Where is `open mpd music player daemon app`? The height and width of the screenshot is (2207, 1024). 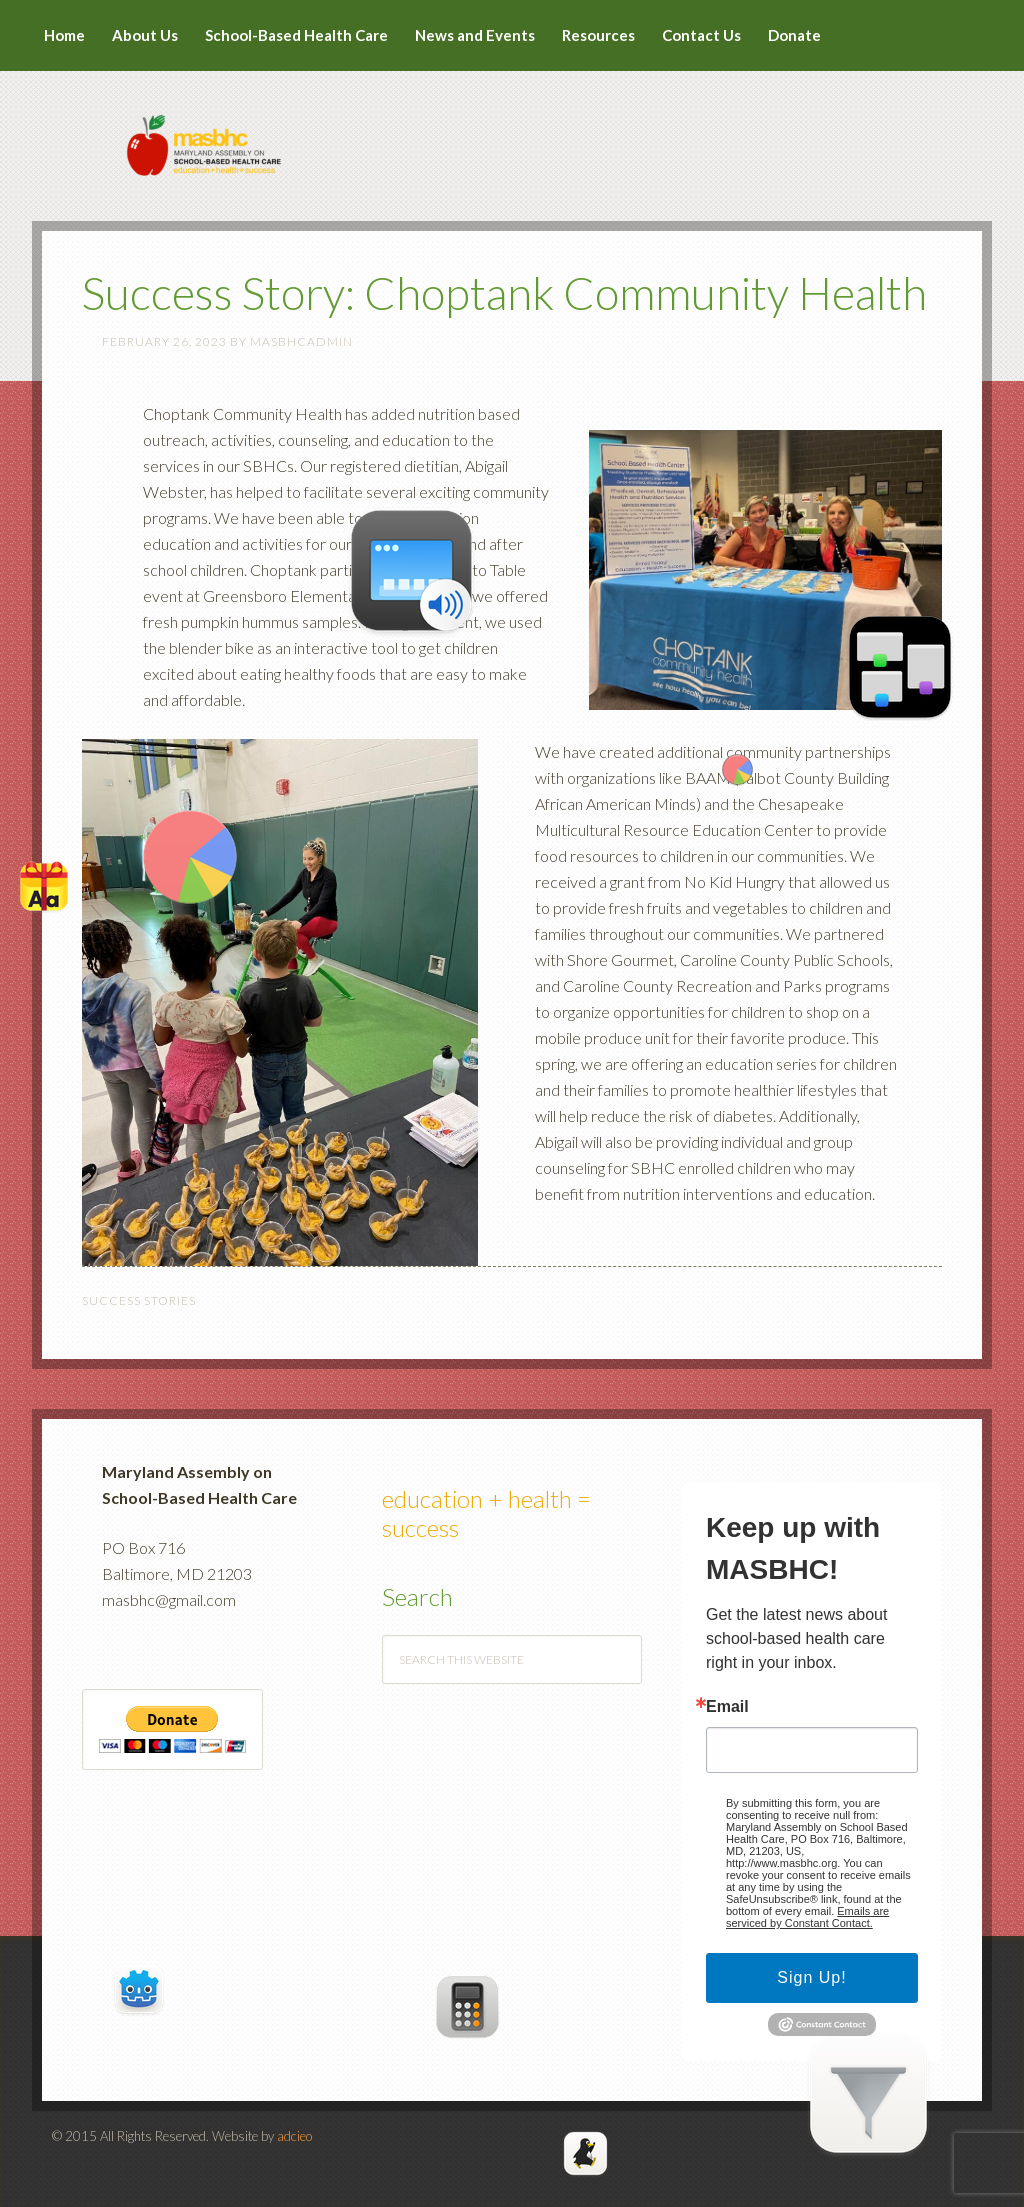 open mpd music player daemon app is located at coordinates (411, 570).